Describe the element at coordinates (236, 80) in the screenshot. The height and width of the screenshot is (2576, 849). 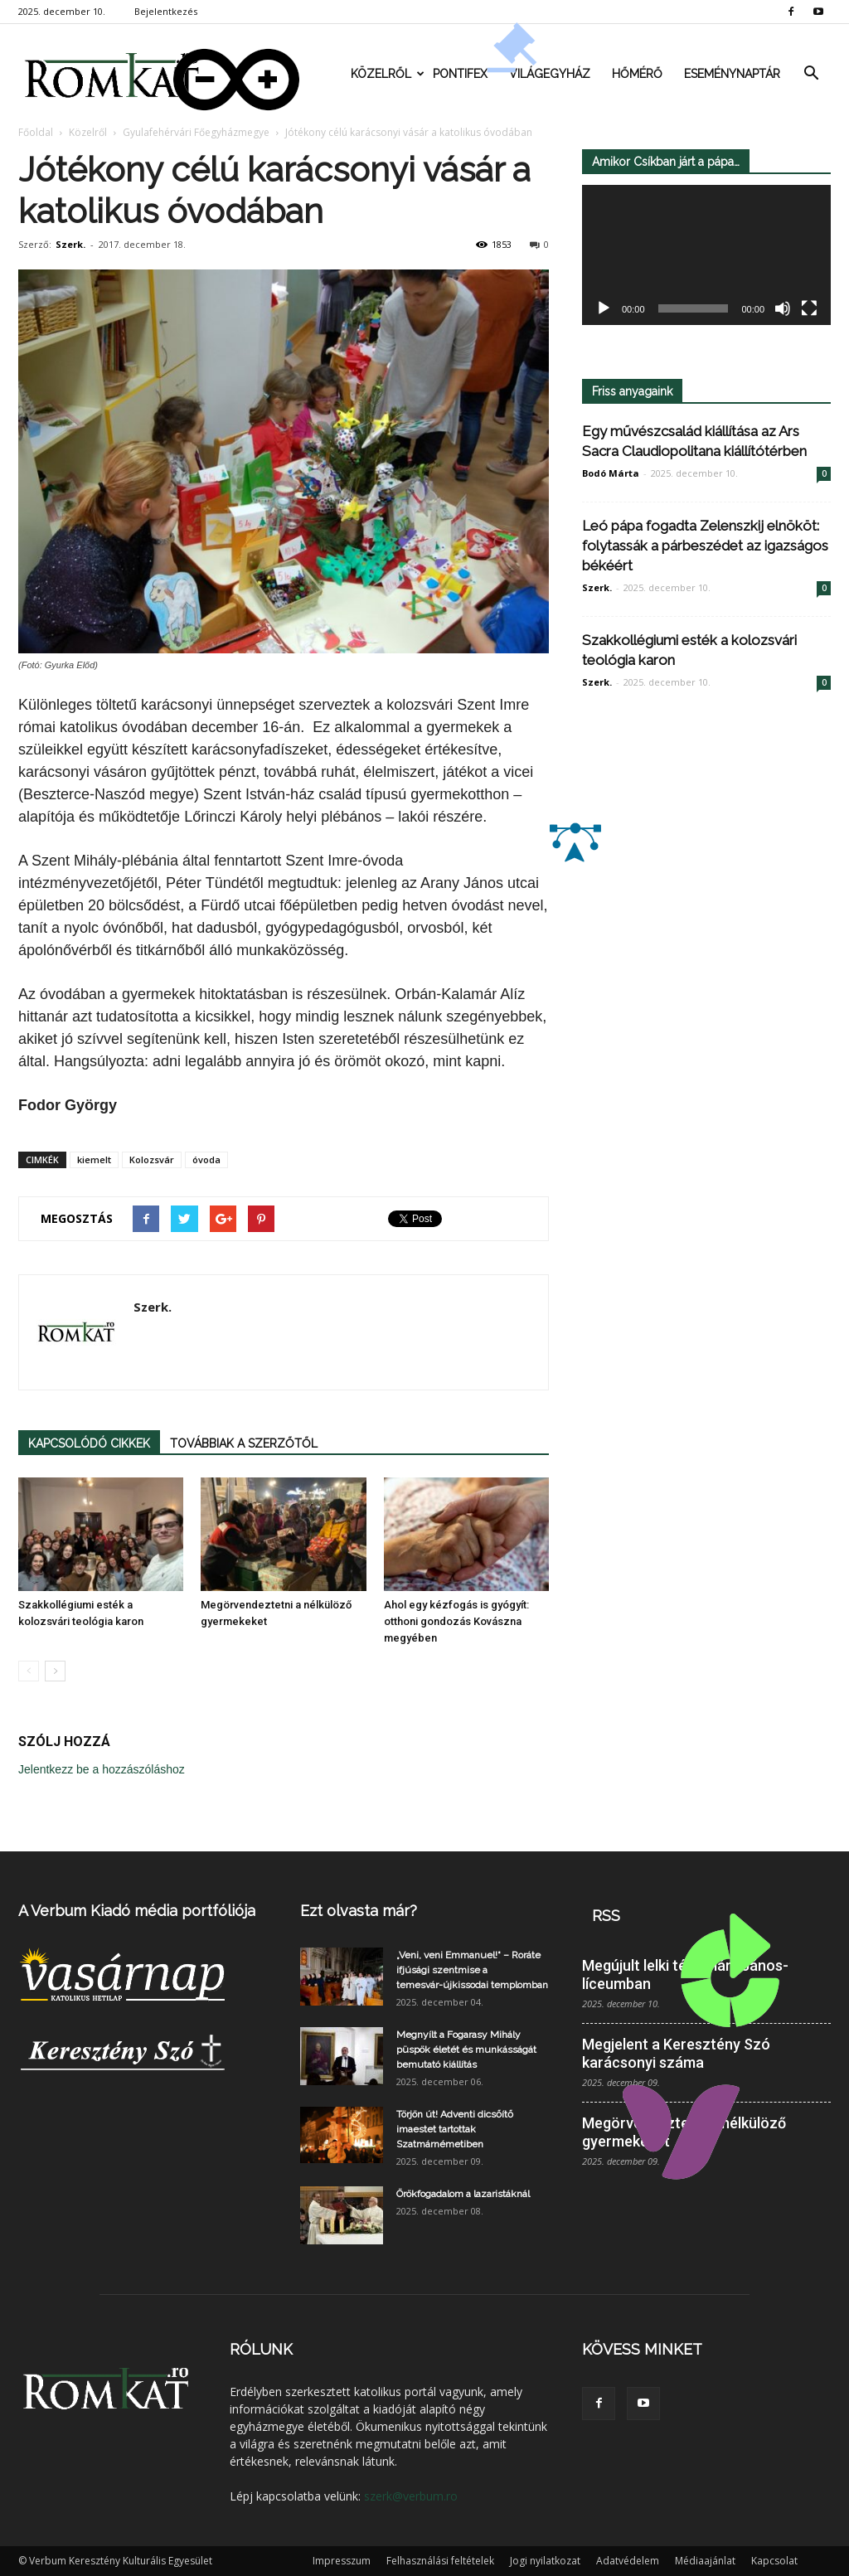
I see `Arduino brand logo` at that location.